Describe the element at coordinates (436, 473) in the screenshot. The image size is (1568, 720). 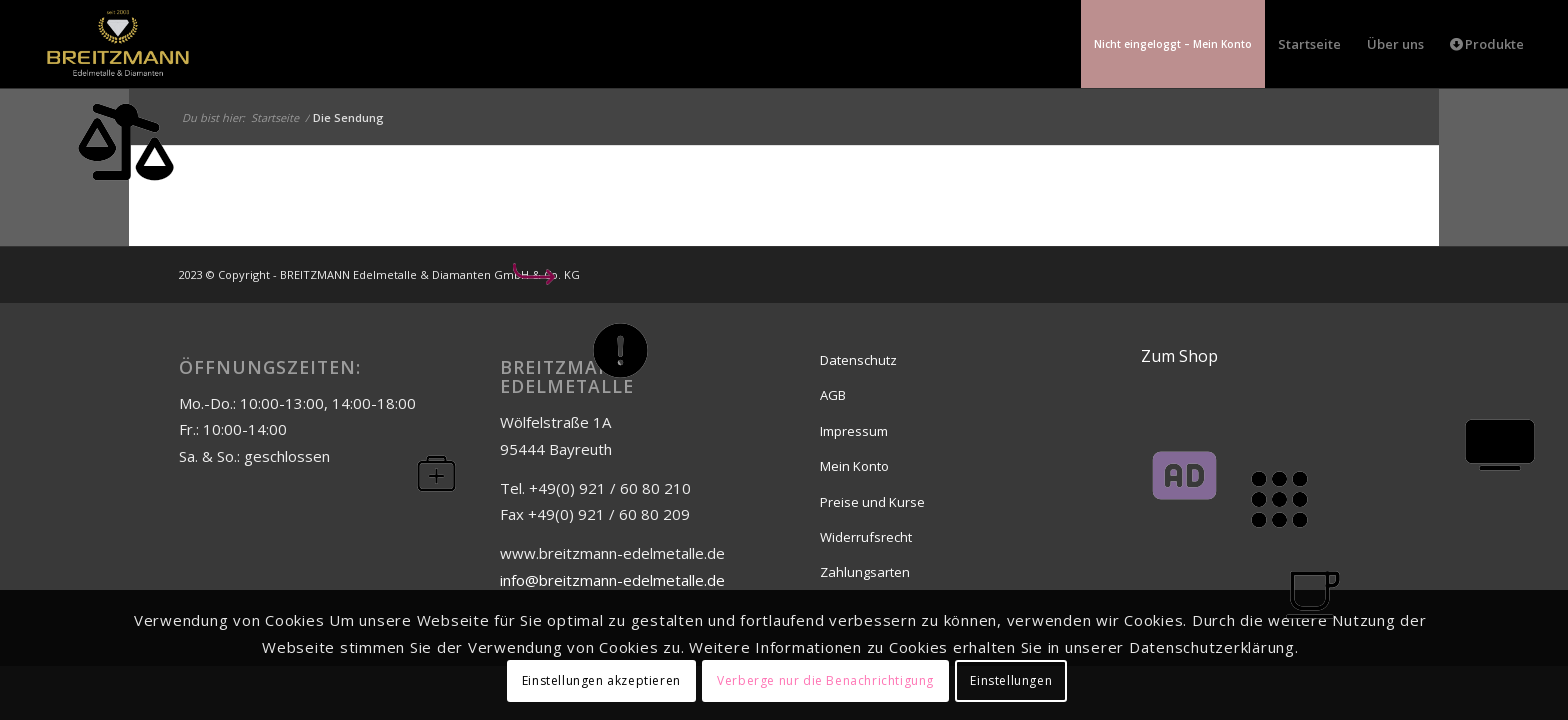
I see `access health or medical features` at that location.